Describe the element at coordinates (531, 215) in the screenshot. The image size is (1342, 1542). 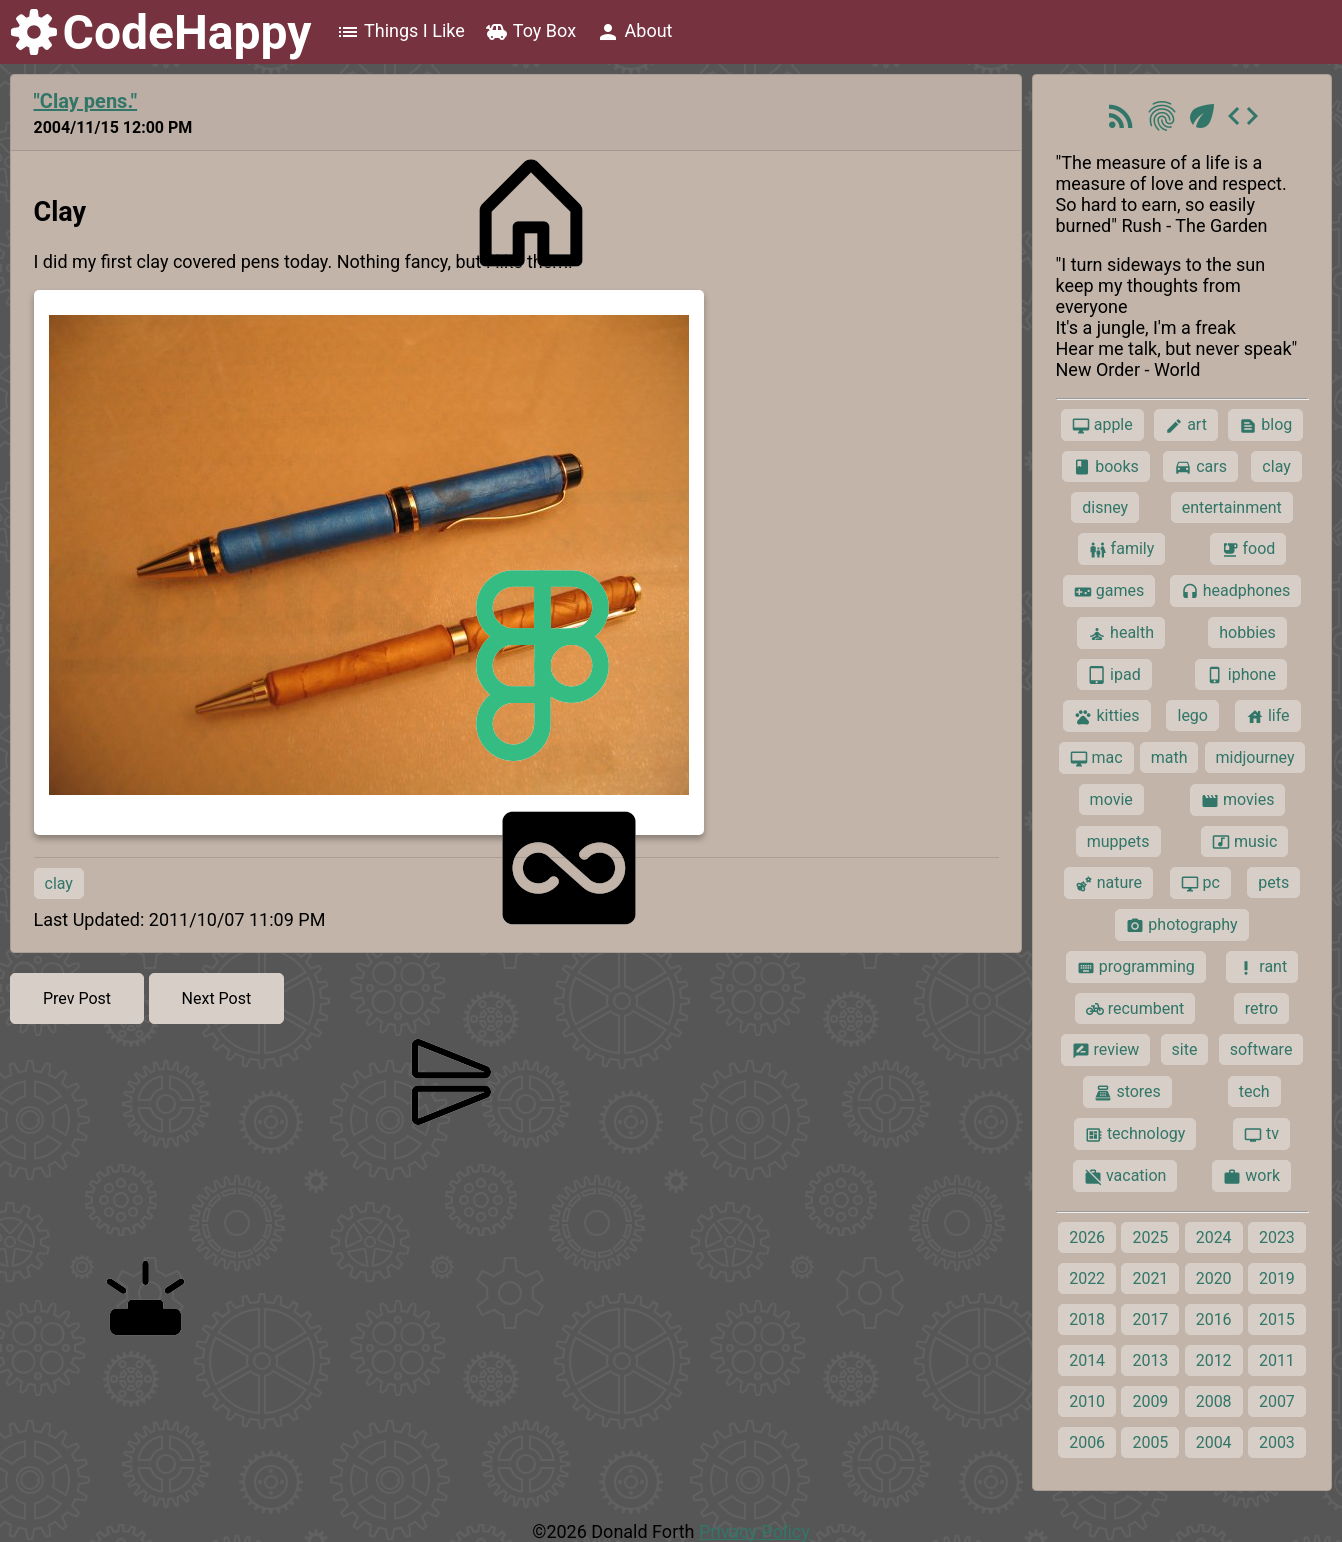
I see `navigate to home screen` at that location.